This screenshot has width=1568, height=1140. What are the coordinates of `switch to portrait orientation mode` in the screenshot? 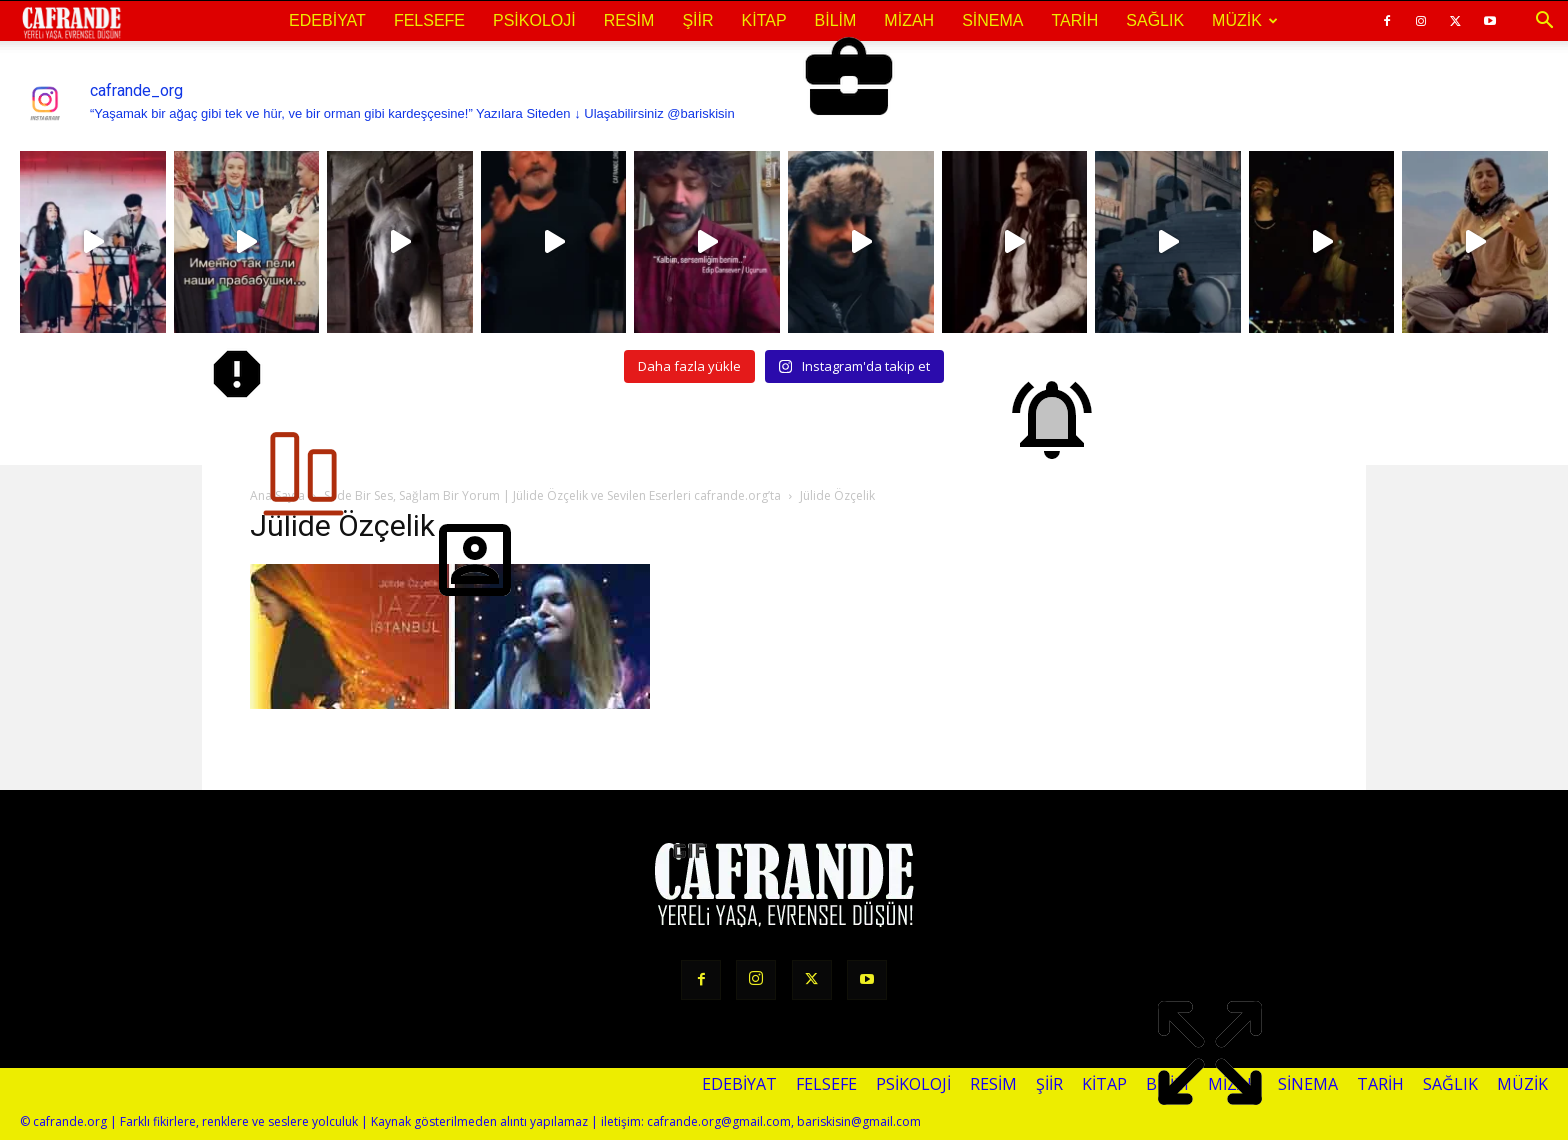 It's located at (475, 560).